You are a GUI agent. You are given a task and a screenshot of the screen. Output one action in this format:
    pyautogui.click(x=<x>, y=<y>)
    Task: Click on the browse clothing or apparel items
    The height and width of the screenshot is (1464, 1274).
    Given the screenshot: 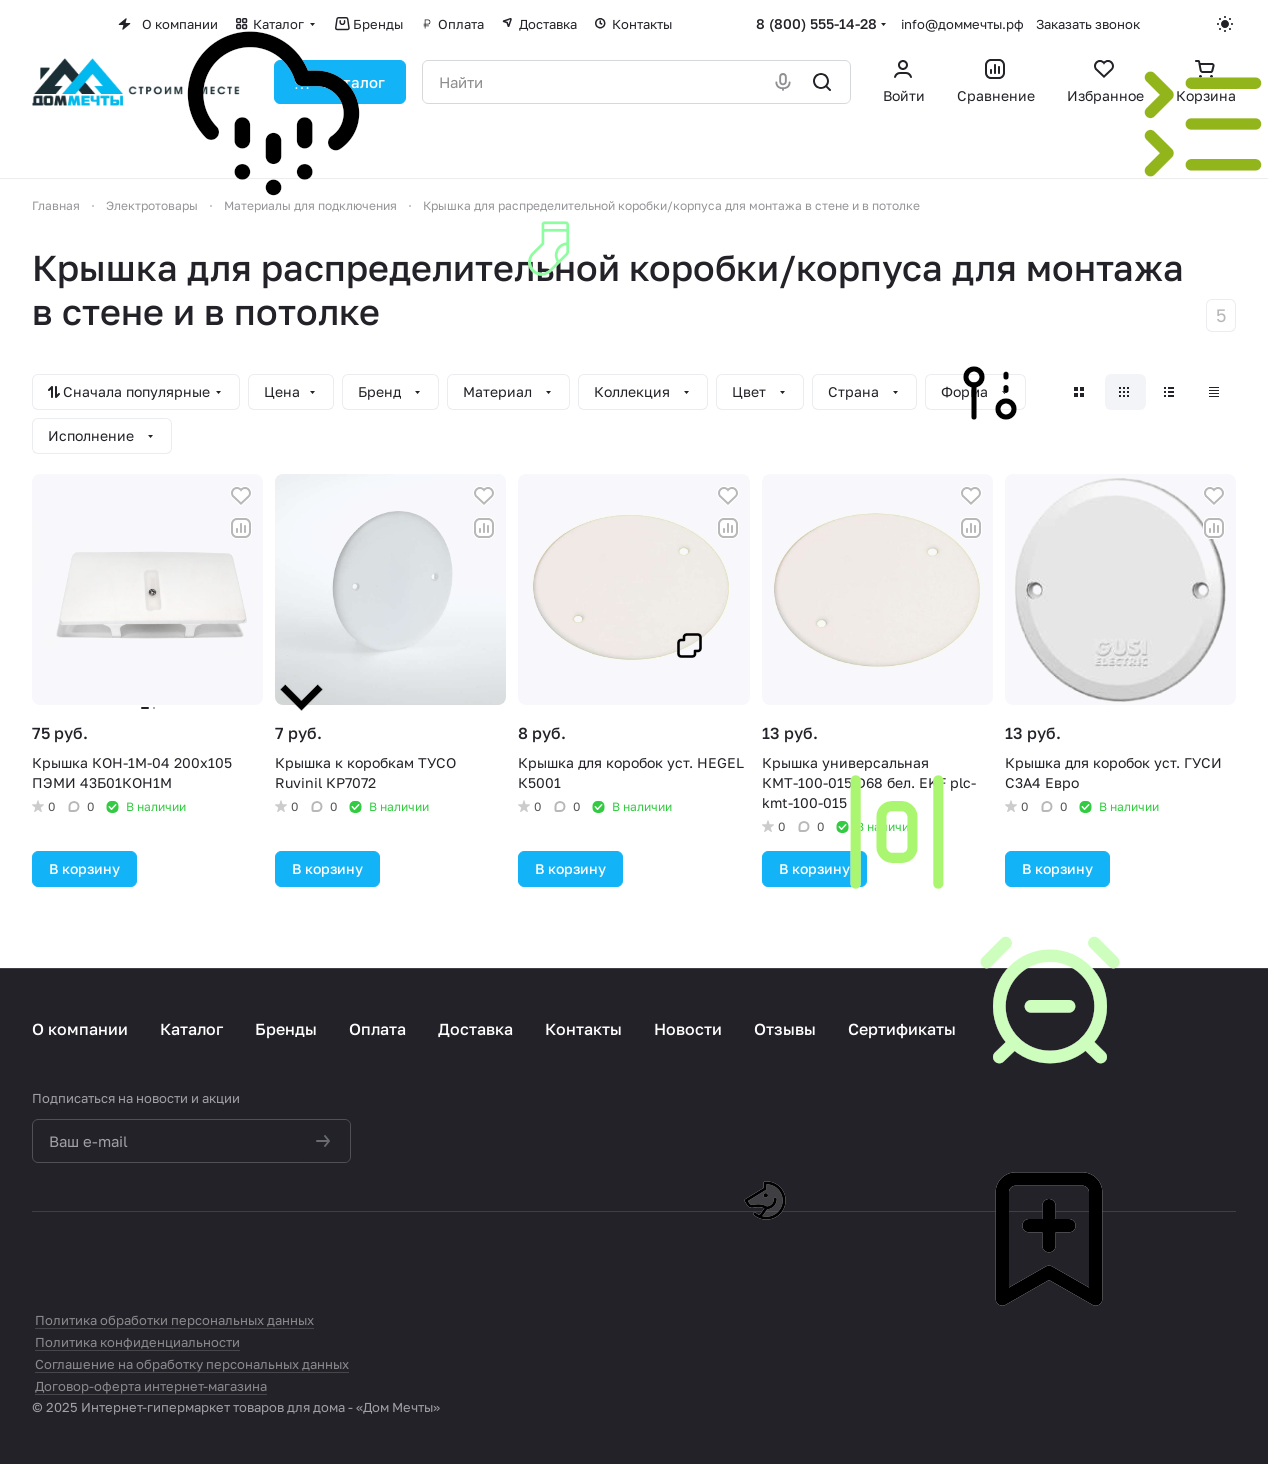 What is the action you would take?
    pyautogui.click(x=550, y=247)
    